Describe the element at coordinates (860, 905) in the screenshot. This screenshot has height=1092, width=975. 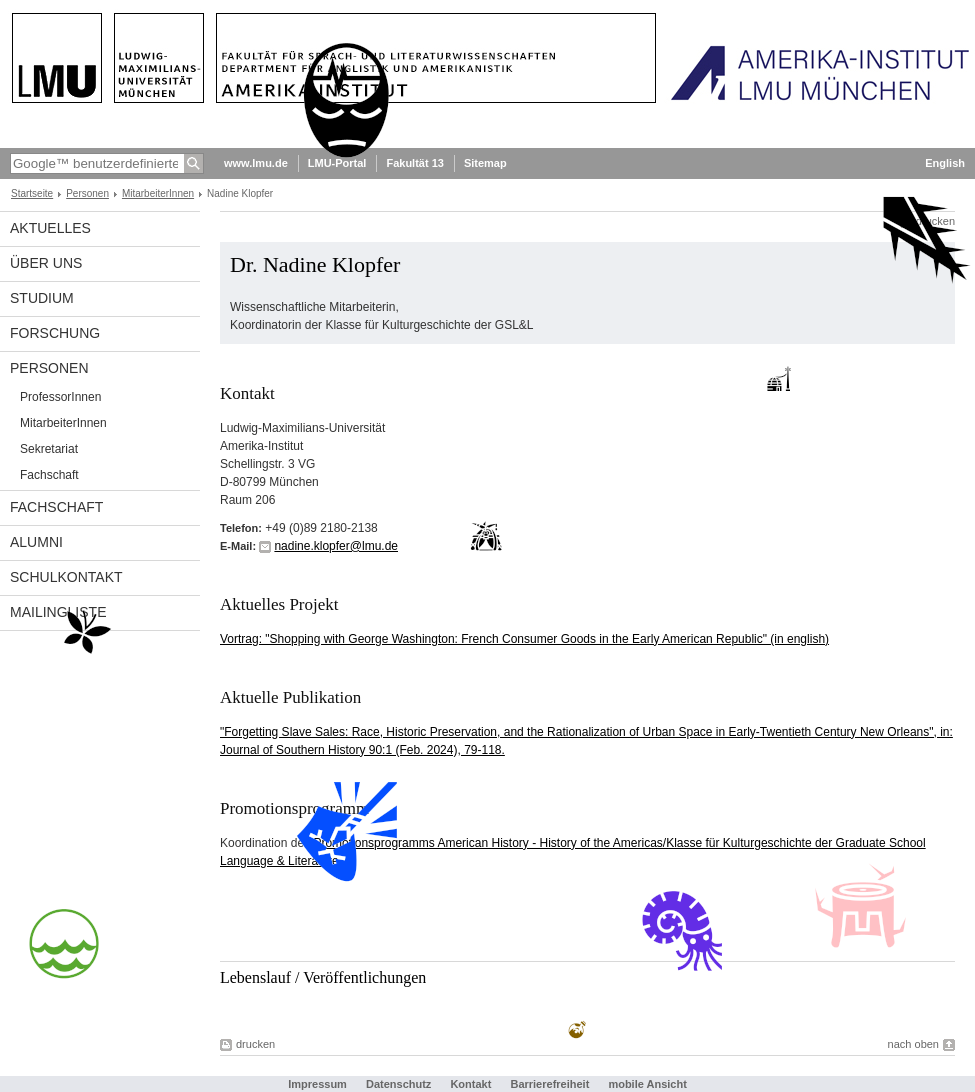
I see `select wooden armor or helmet equipment` at that location.